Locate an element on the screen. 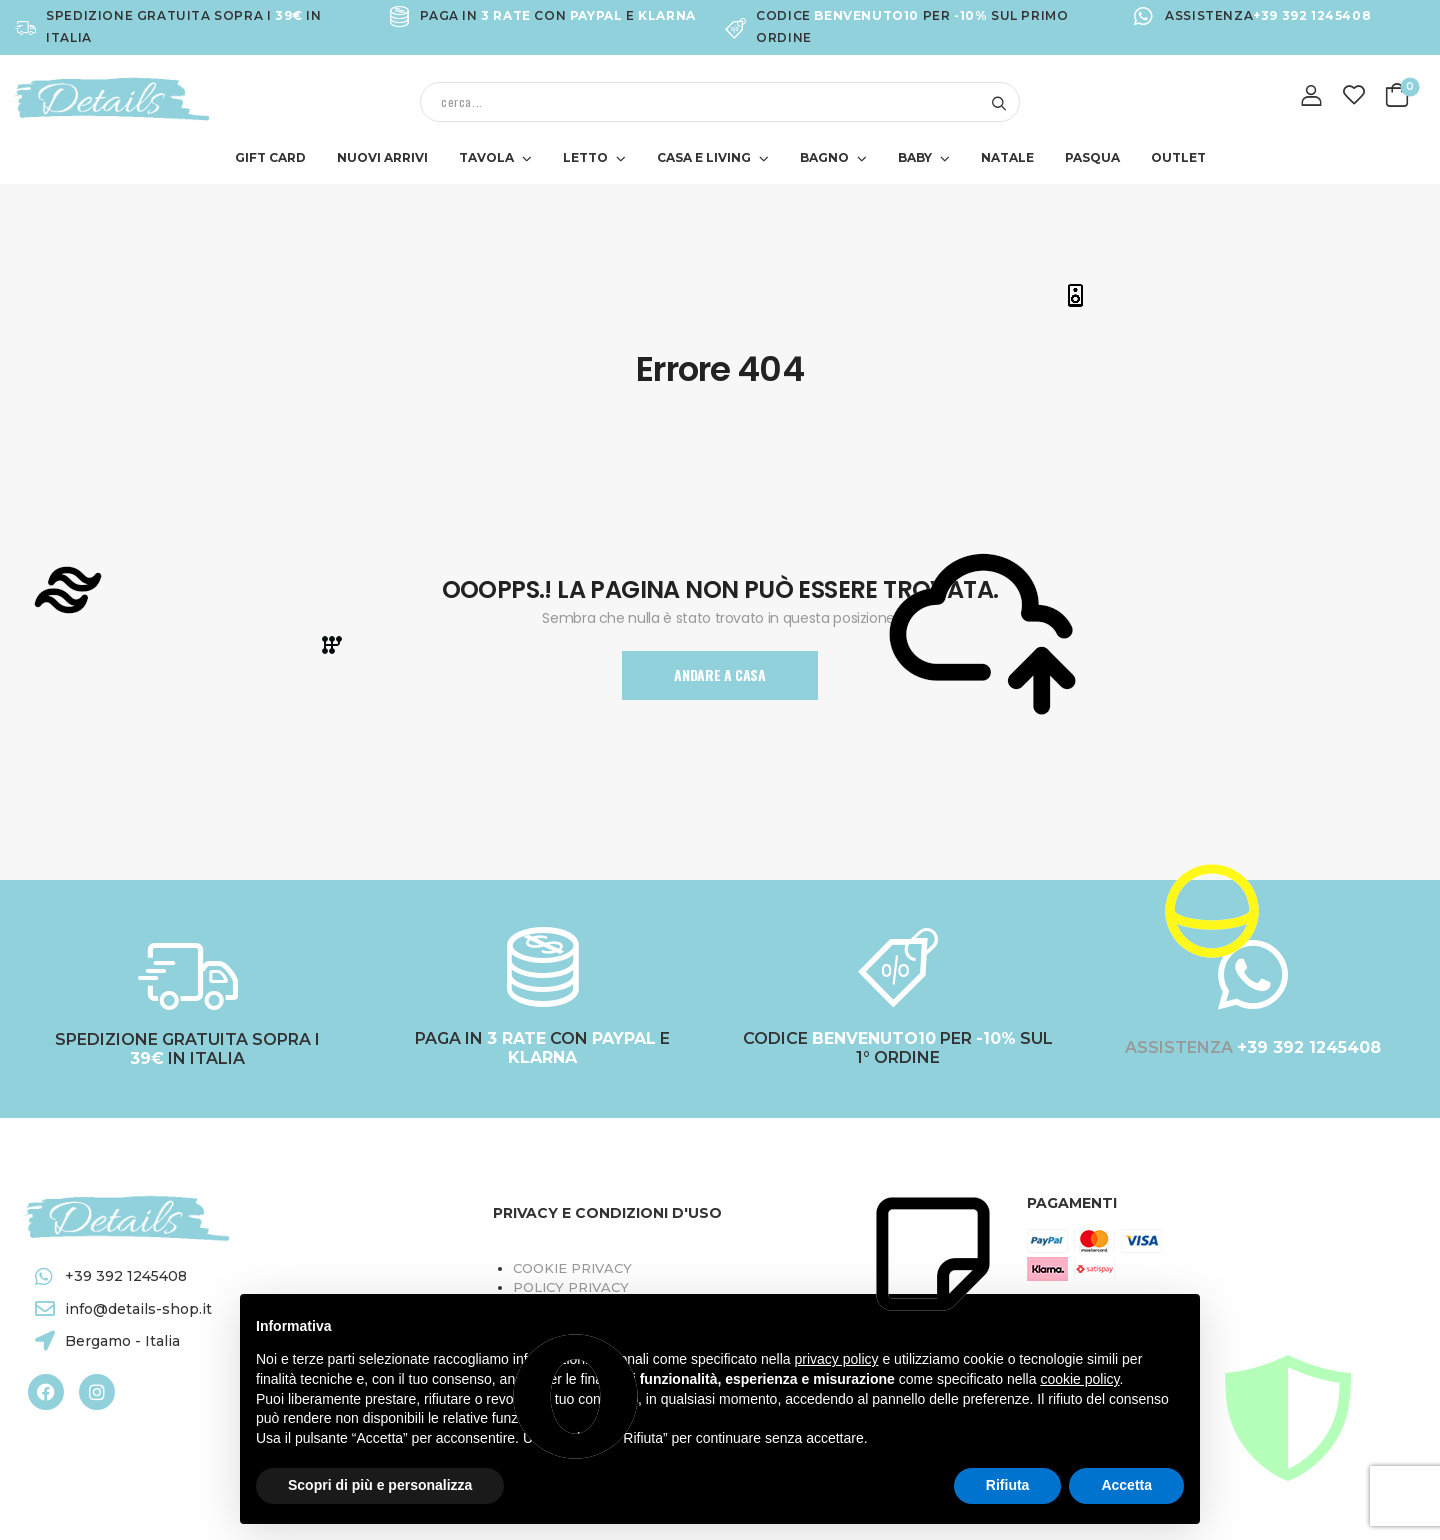 This screenshot has height=1540, width=1440. view 3D or globe-related content is located at coordinates (1212, 911).